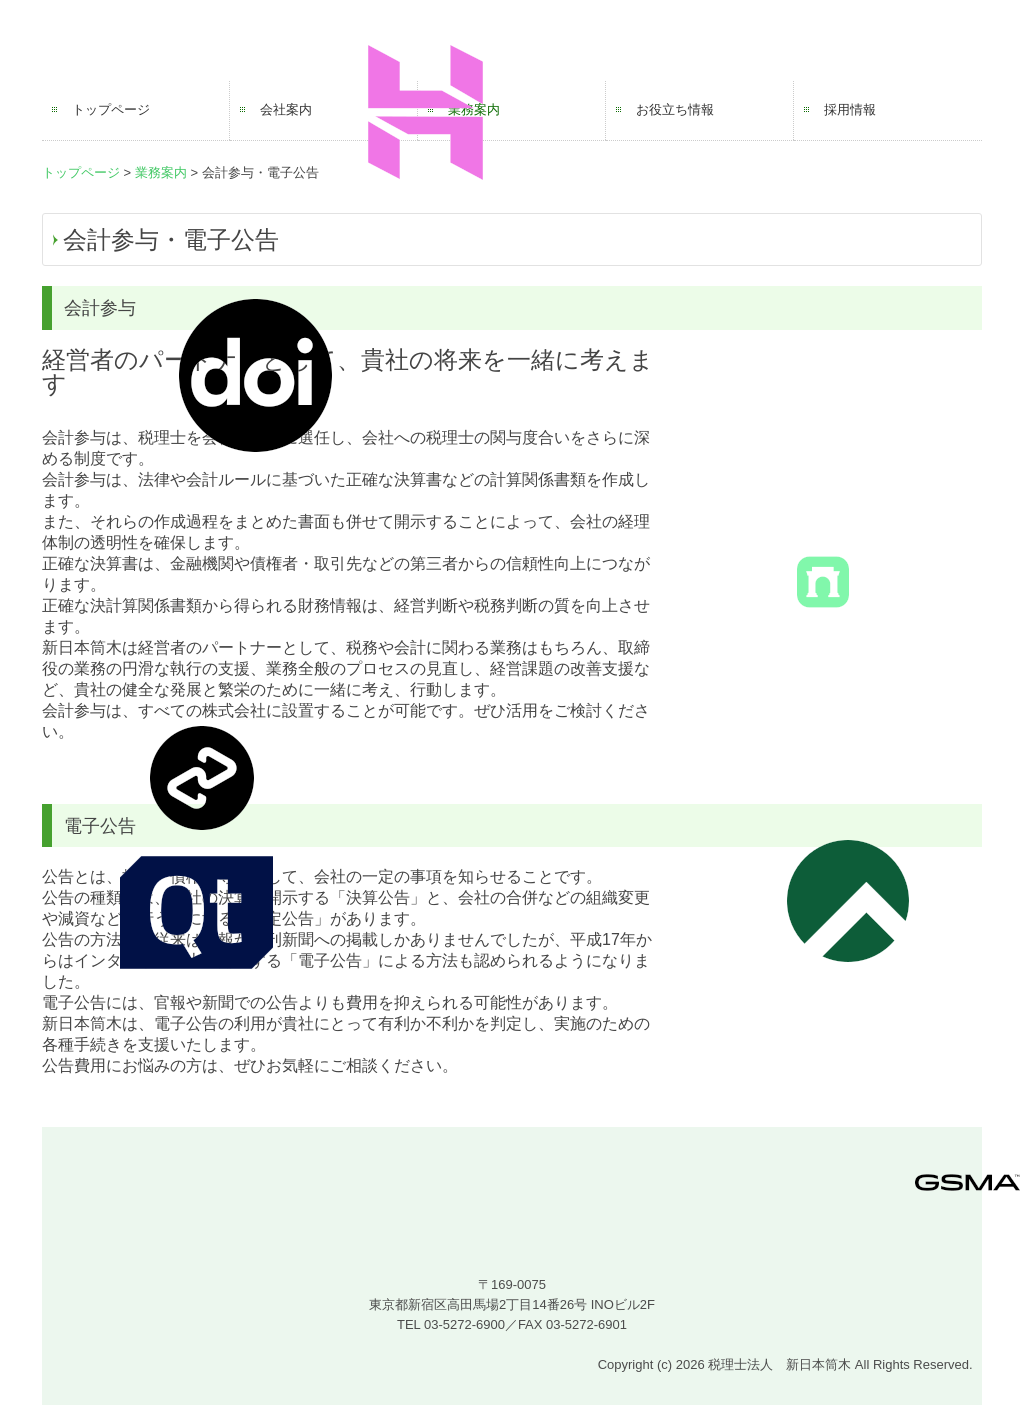 The height and width of the screenshot is (1405, 1024). I want to click on pay with afterpay at checkout, so click(202, 778).